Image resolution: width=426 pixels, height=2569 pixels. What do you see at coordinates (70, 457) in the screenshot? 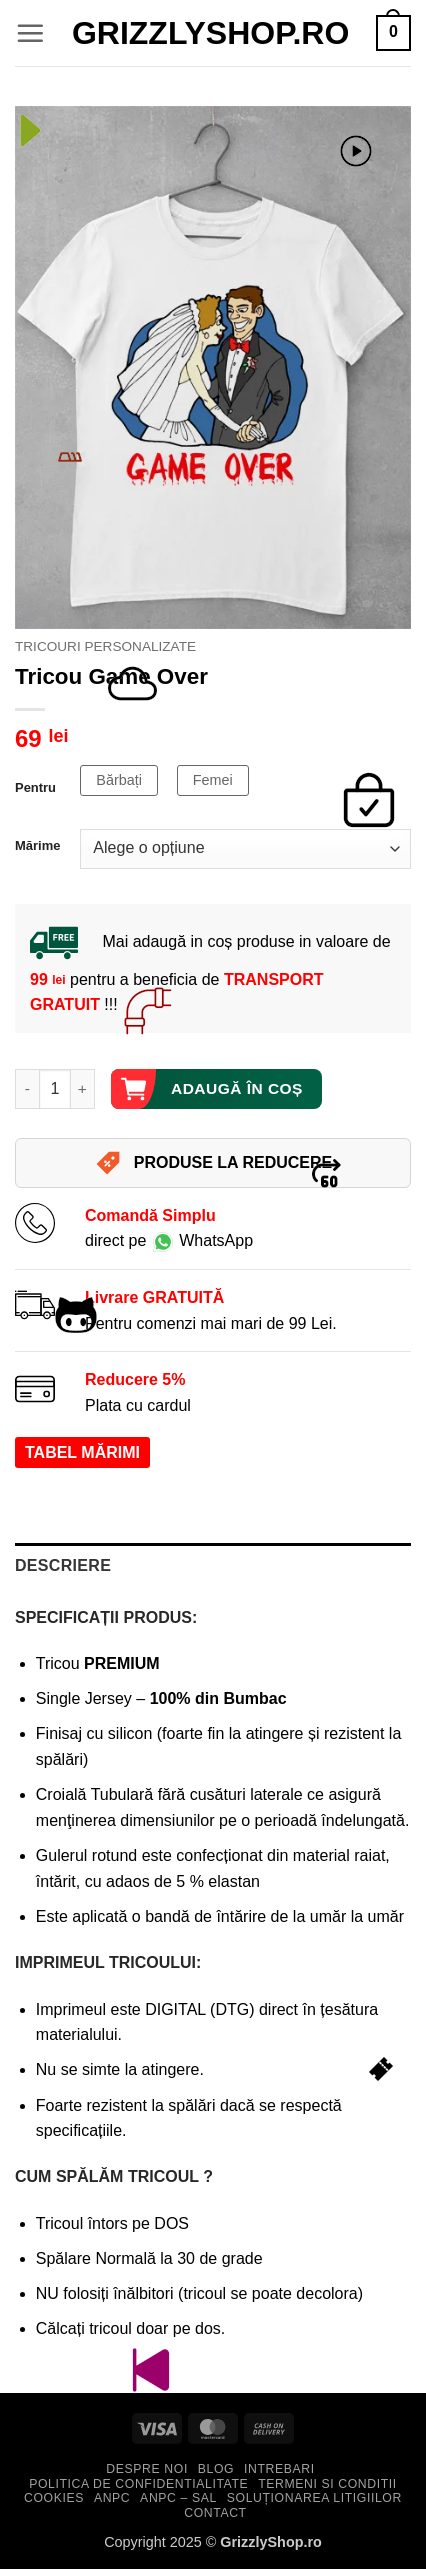
I see `switch between open browser tabs` at bounding box center [70, 457].